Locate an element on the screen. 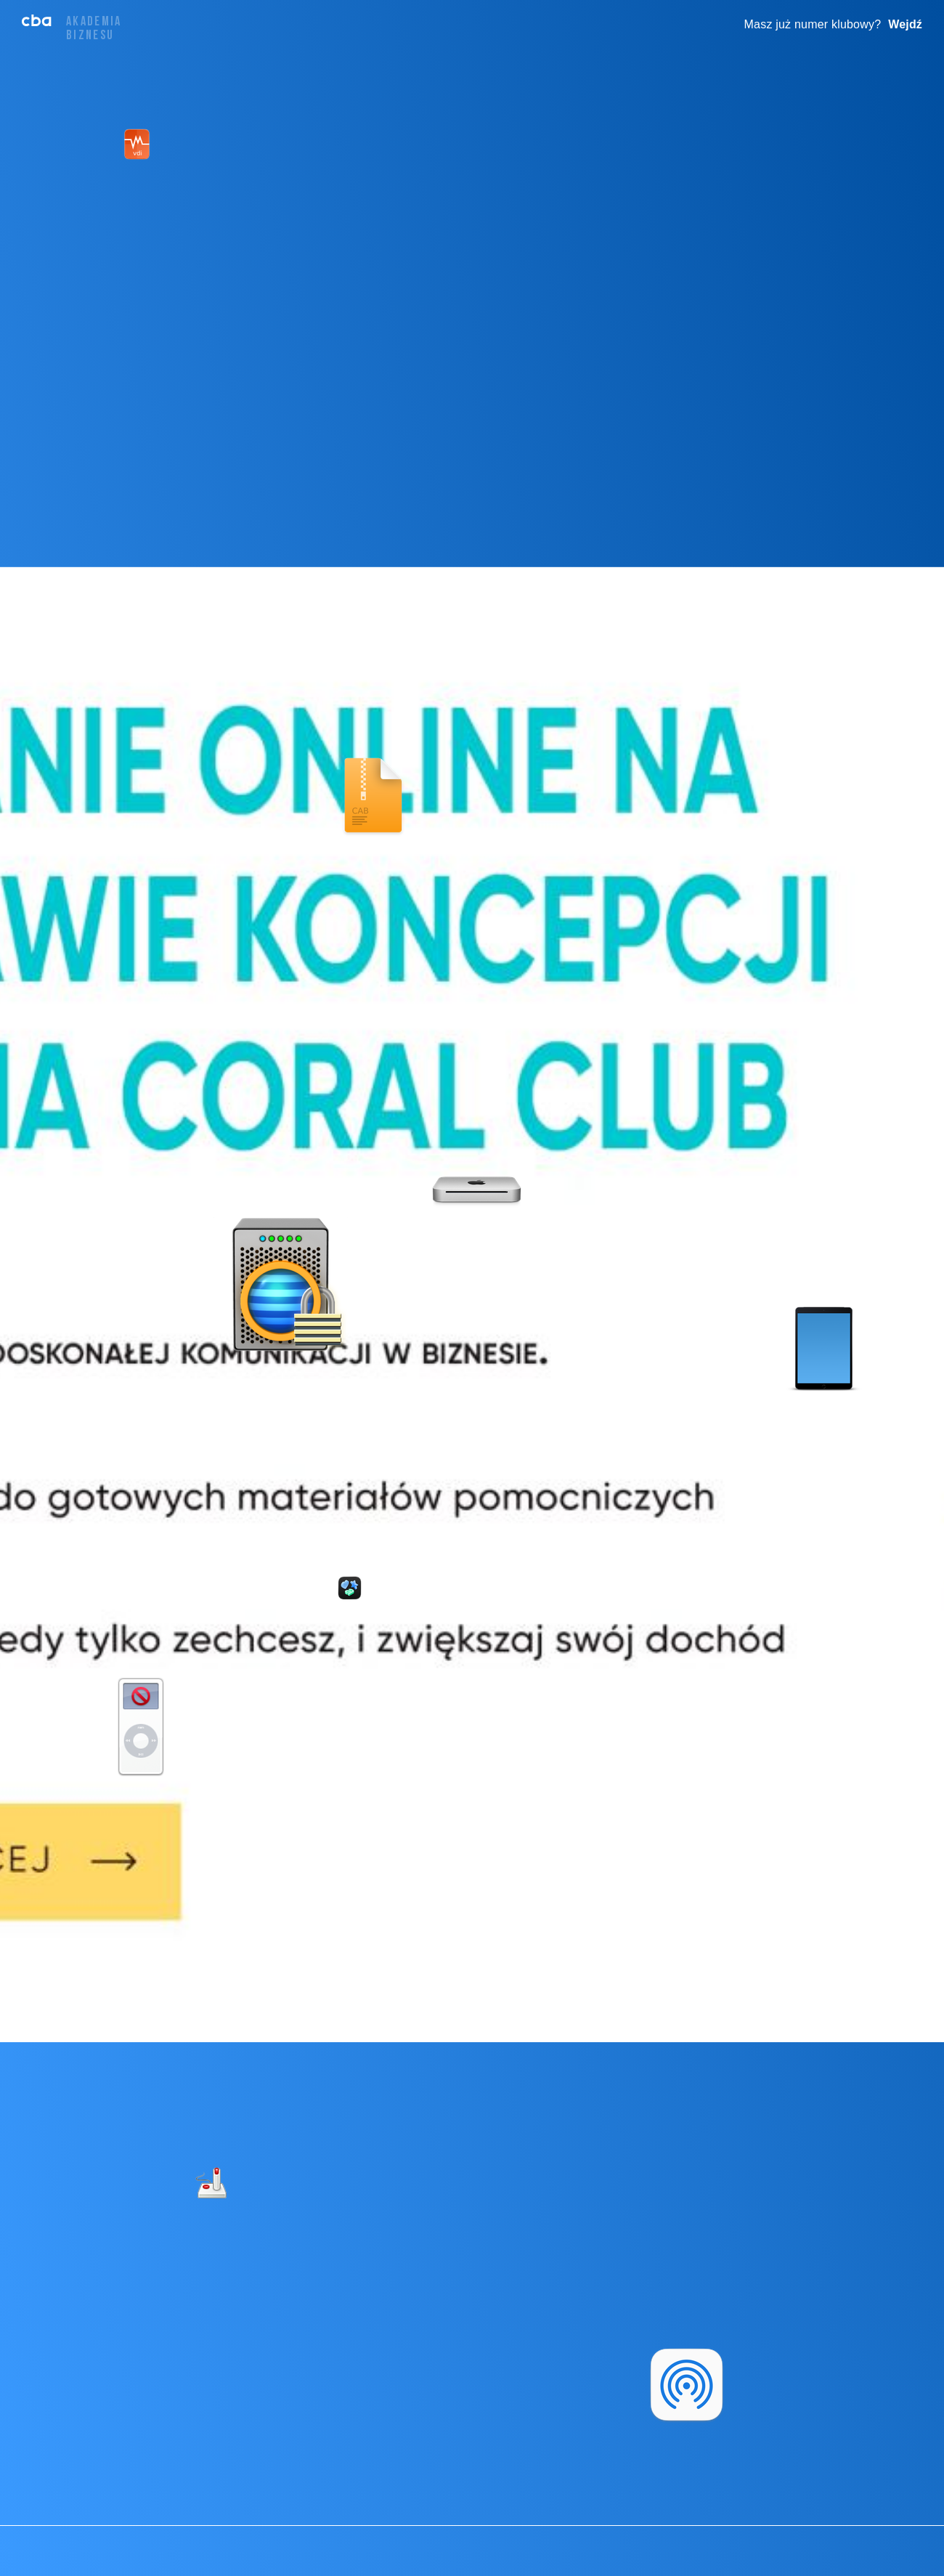 The width and height of the screenshot is (944, 2576). open games and entertainment applications is located at coordinates (212, 2184).